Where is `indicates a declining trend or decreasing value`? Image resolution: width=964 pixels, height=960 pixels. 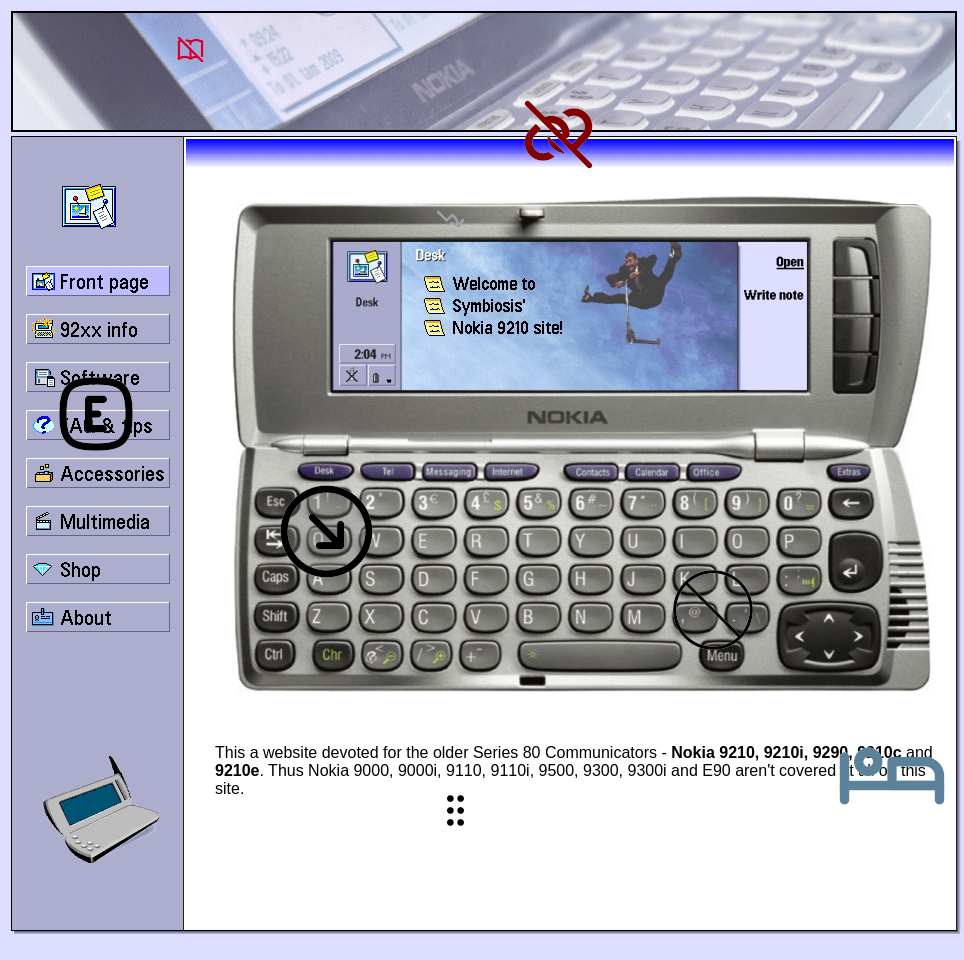 indicates a declining trend or decreasing value is located at coordinates (450, 219).